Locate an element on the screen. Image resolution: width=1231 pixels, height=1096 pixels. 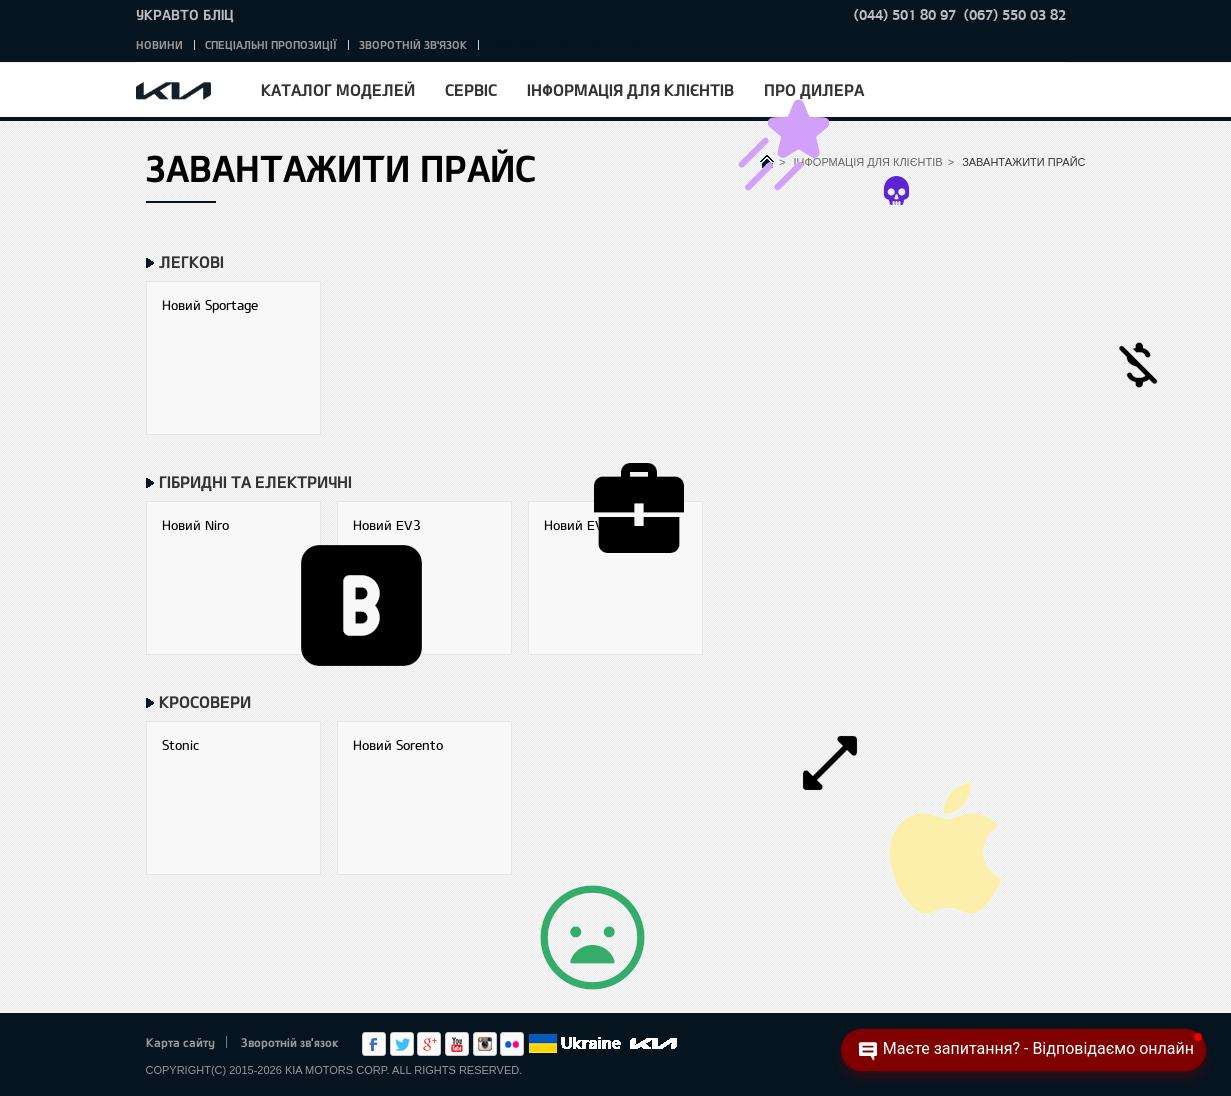
apply bold formatting to text is located at coordinates (361, 605).